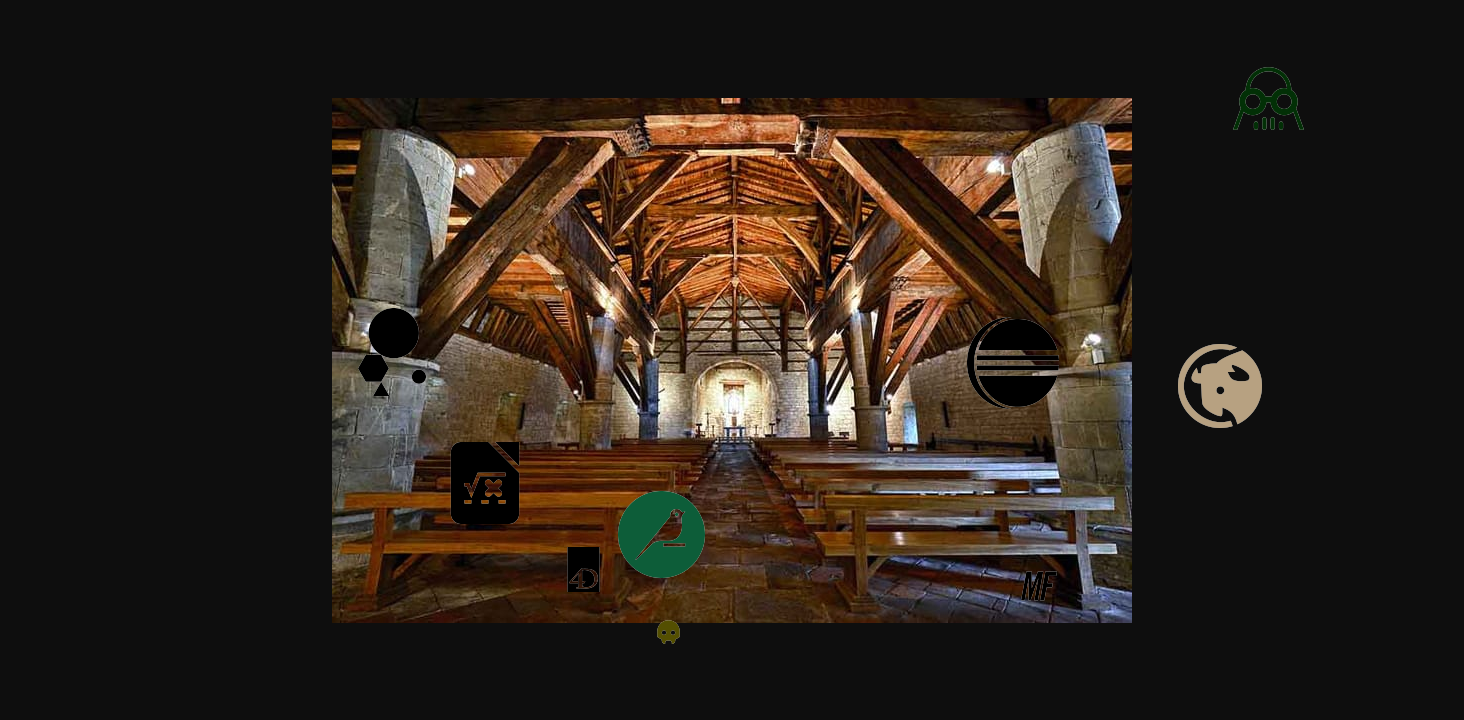  Describe the element at coordinates (1013, 363) in the screenshot. I see `open Eclipse IDE application` at that location.